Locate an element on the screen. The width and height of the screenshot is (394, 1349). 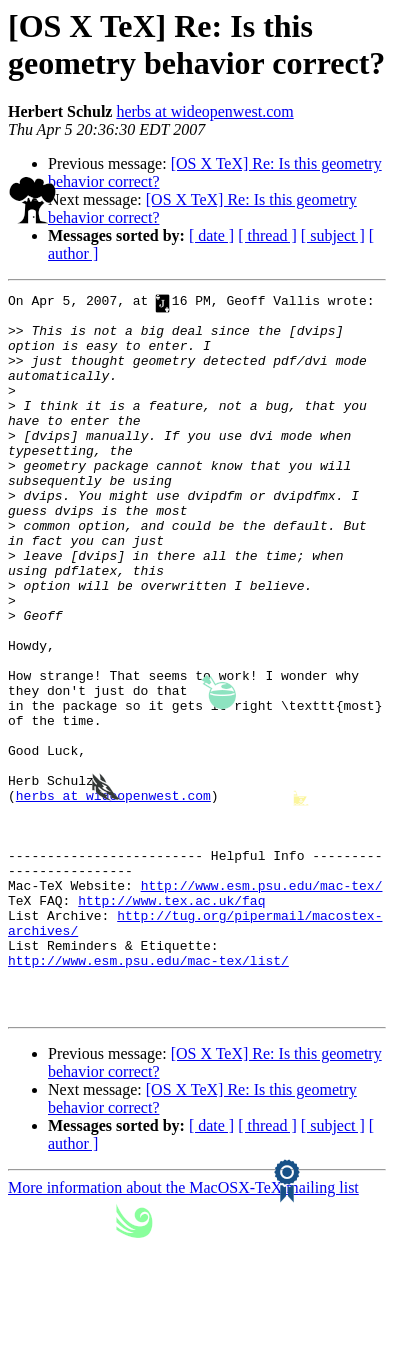
access naval or maritime game features is located at coordinates (301, 798).